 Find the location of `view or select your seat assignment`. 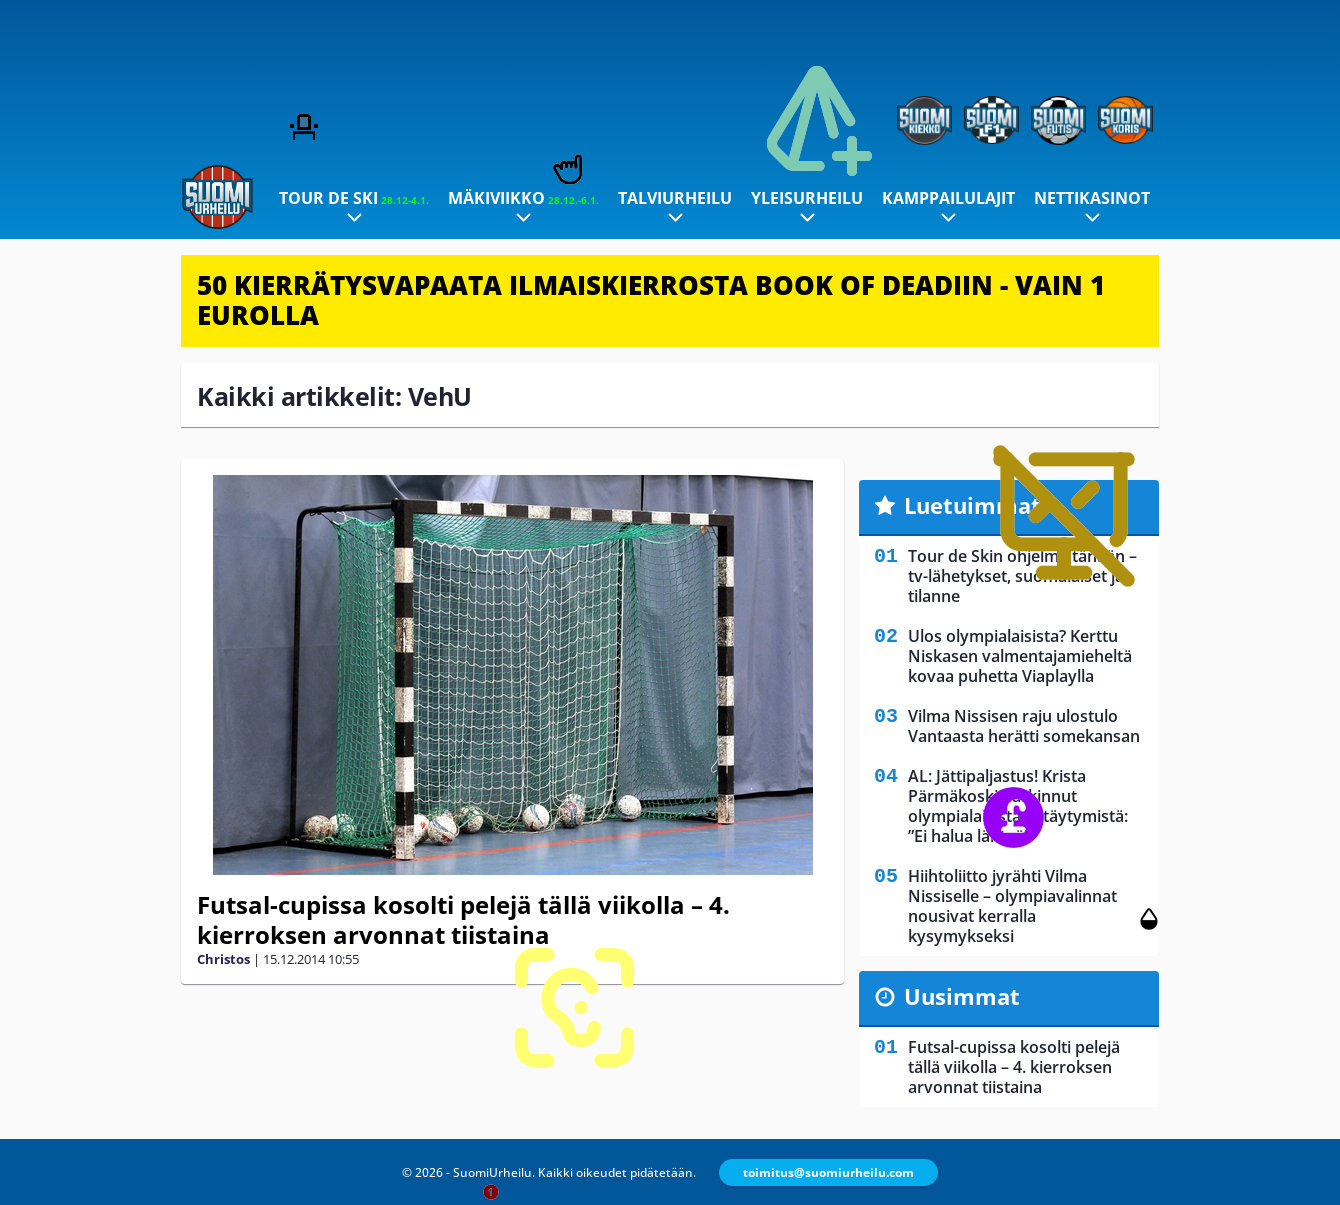

view or select your seat assignment is located at coordinates (304, 127).